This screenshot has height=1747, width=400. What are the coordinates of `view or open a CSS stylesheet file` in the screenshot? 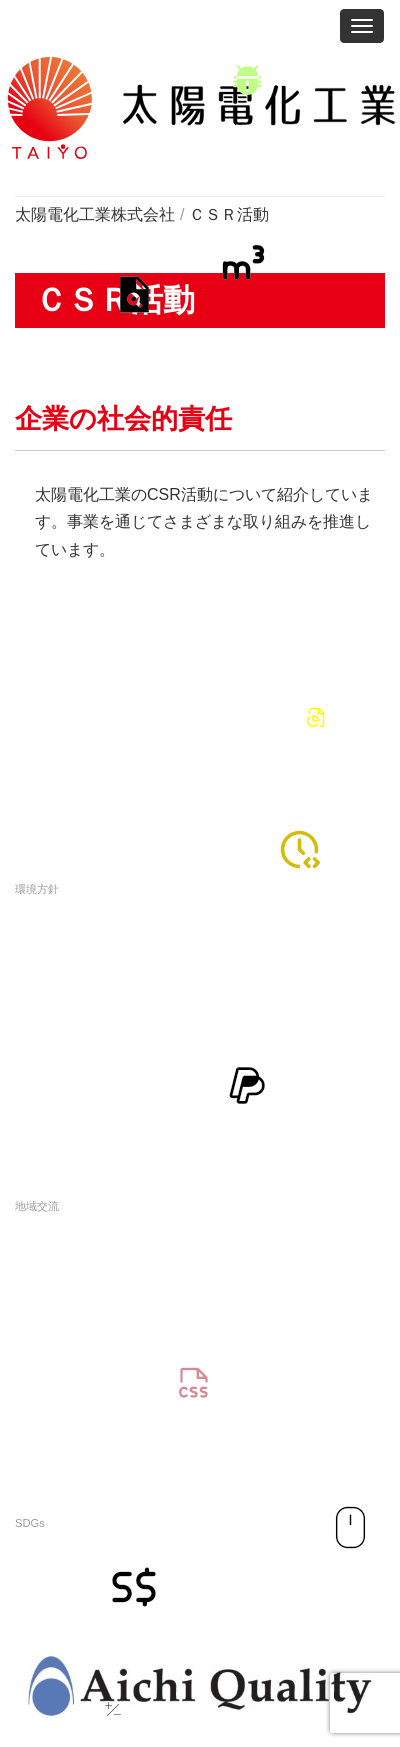 It's located at (194, 1384).